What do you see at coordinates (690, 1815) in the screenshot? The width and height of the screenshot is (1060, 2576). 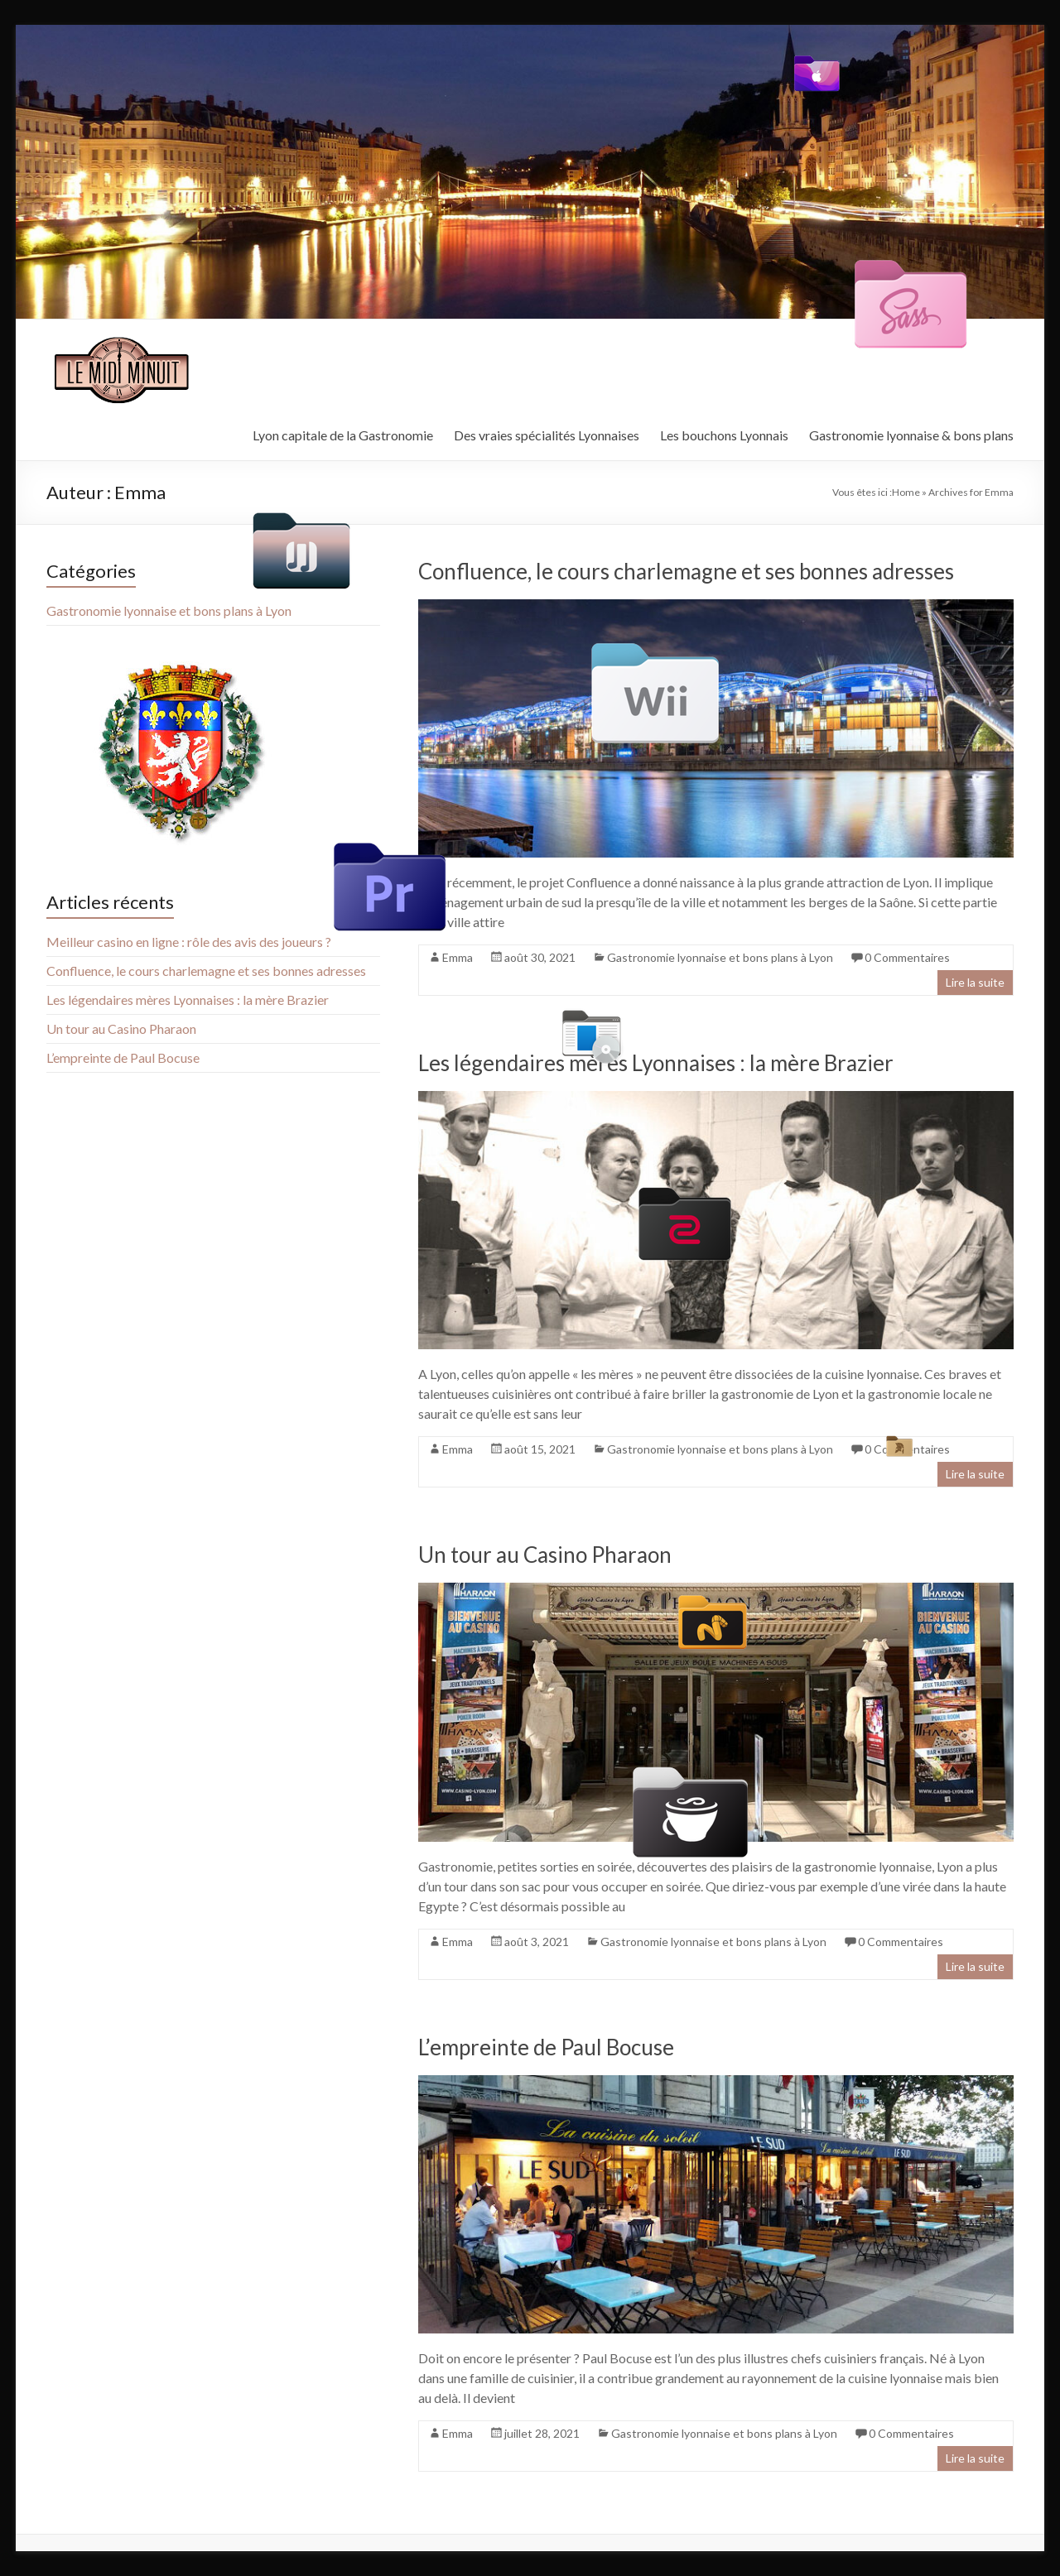 I see `folder containing coffeescript project files` at bounding box center [690, 1815].